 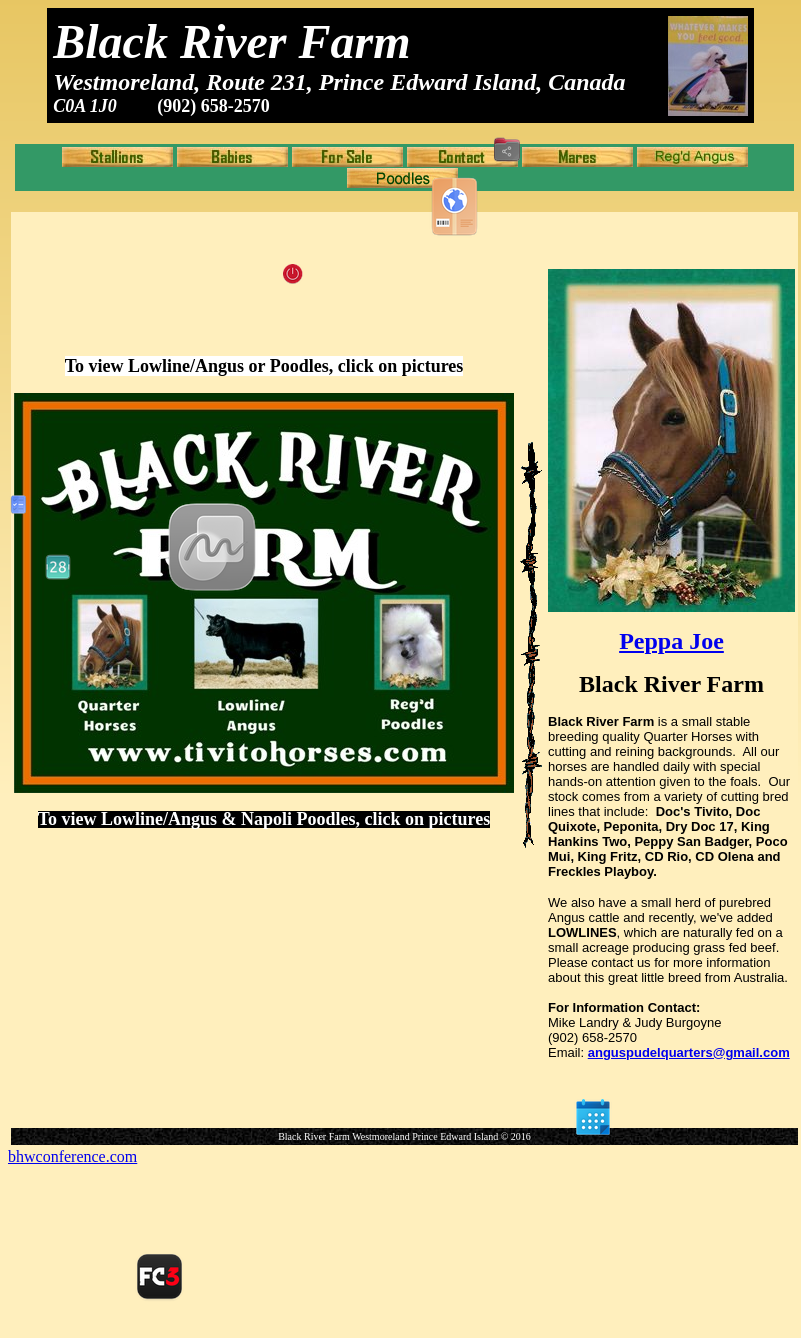 I want to click on shut down the system, so click(x=293, y=274).